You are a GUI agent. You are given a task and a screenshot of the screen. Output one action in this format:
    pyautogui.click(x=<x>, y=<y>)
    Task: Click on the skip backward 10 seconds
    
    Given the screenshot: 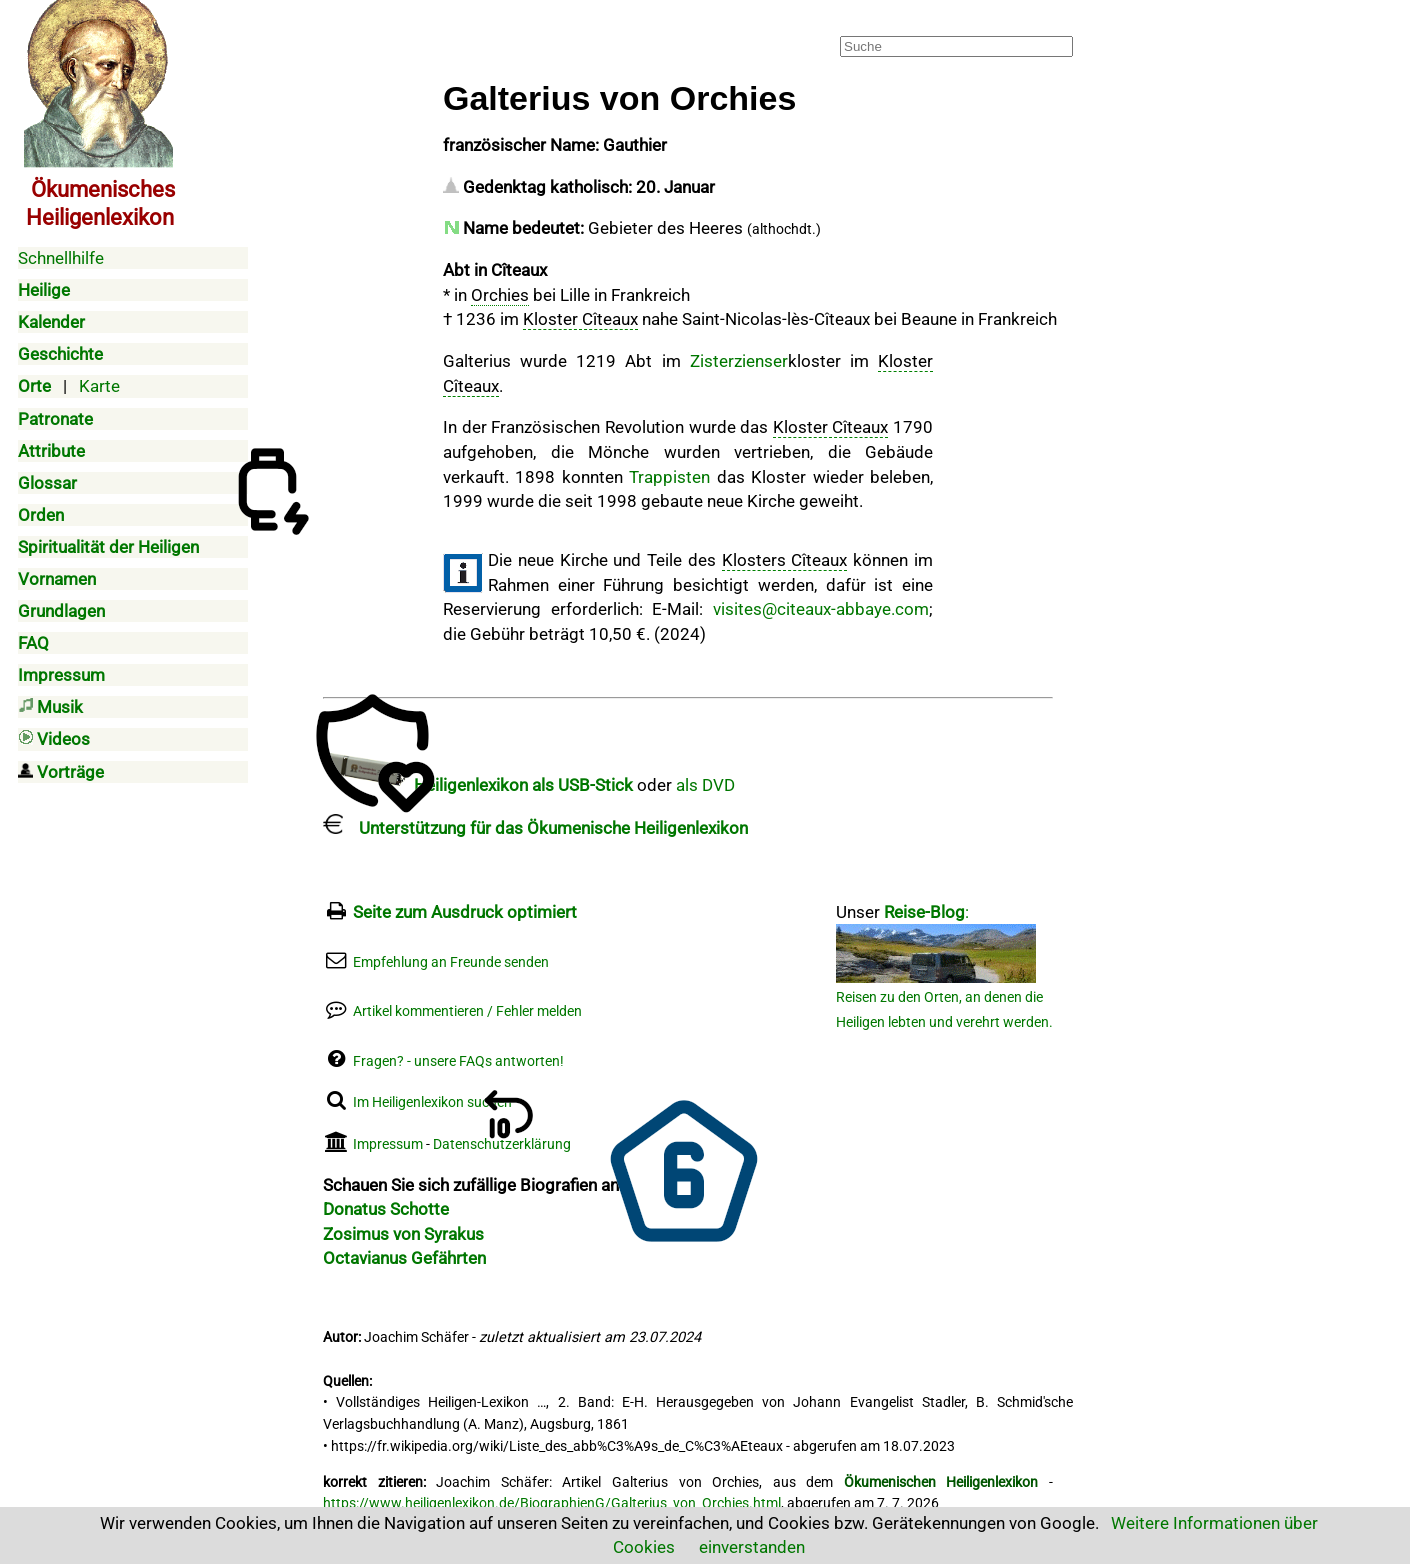 What is the action you would take?
    pyautogui.click(x=507, y=1115)
    